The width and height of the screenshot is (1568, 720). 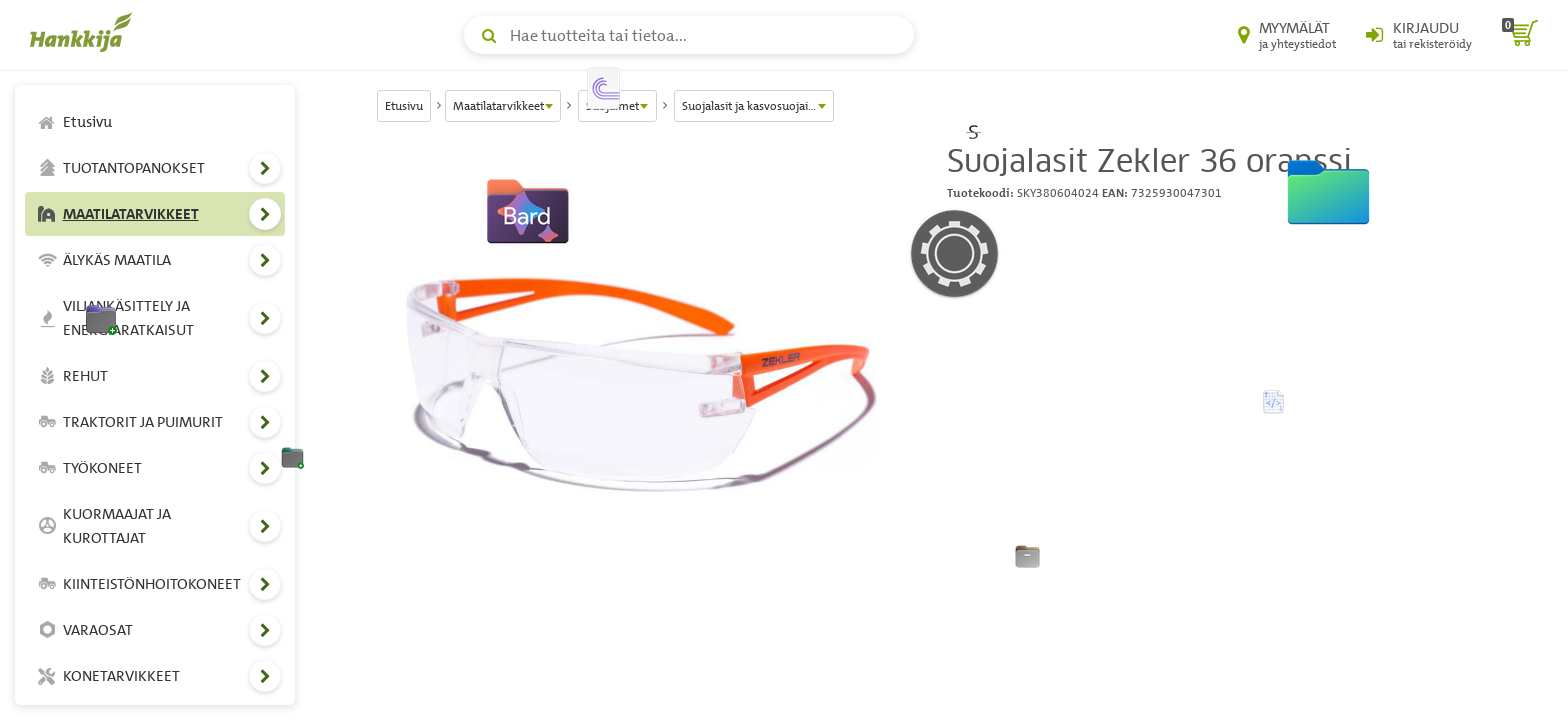 I want to click on apply strikethrough formatting to selected text, so click(x=973, y=132).